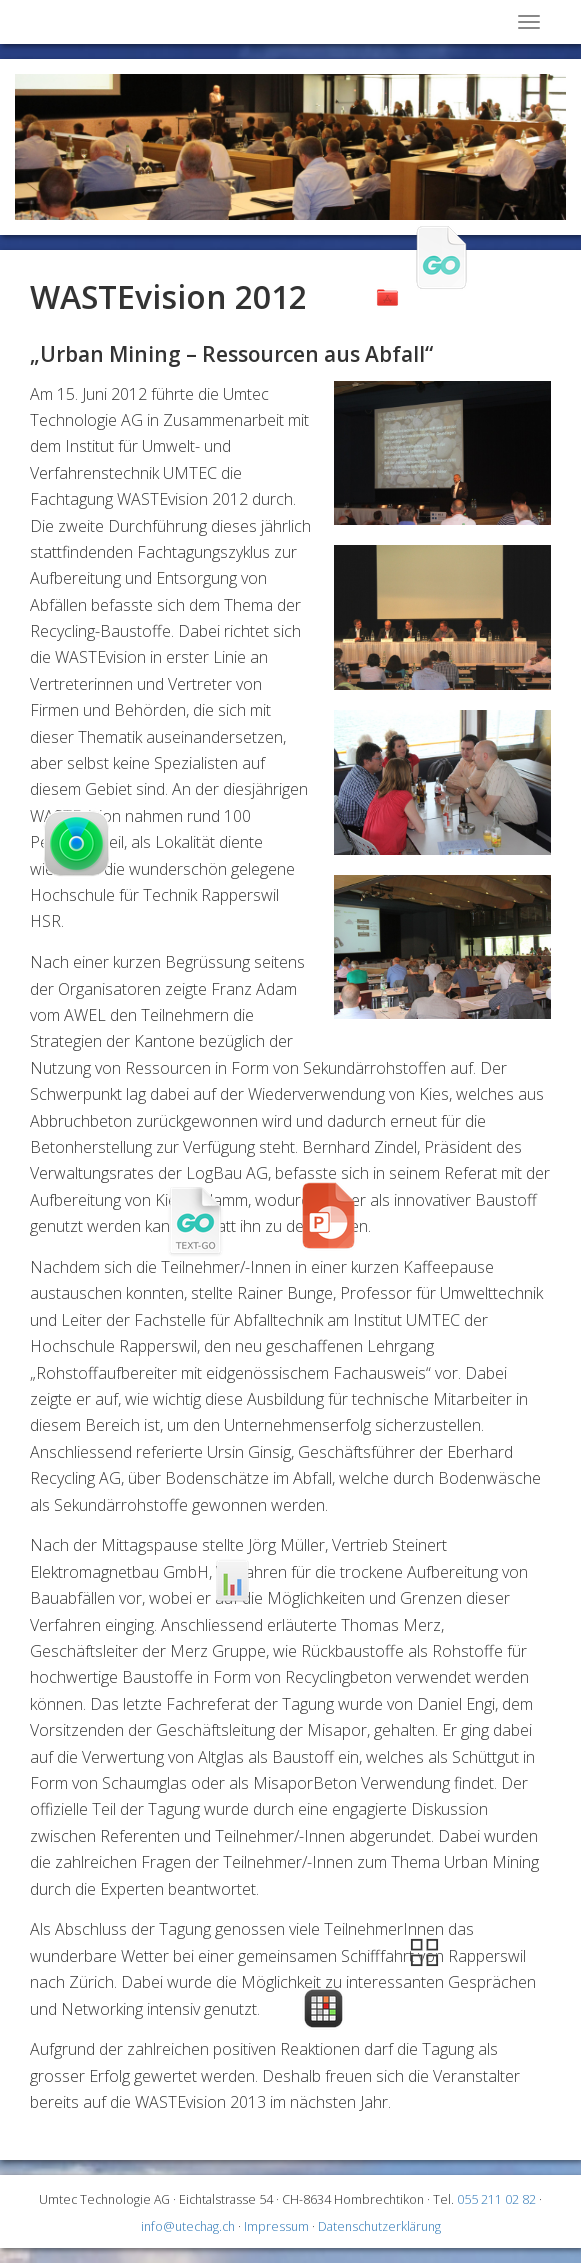 The width and height of the screenshot is (581, 2263). Describe the element at coordinates (76, 843) in the screenshot. I see `open Find My app to locate devices or people` at that location.